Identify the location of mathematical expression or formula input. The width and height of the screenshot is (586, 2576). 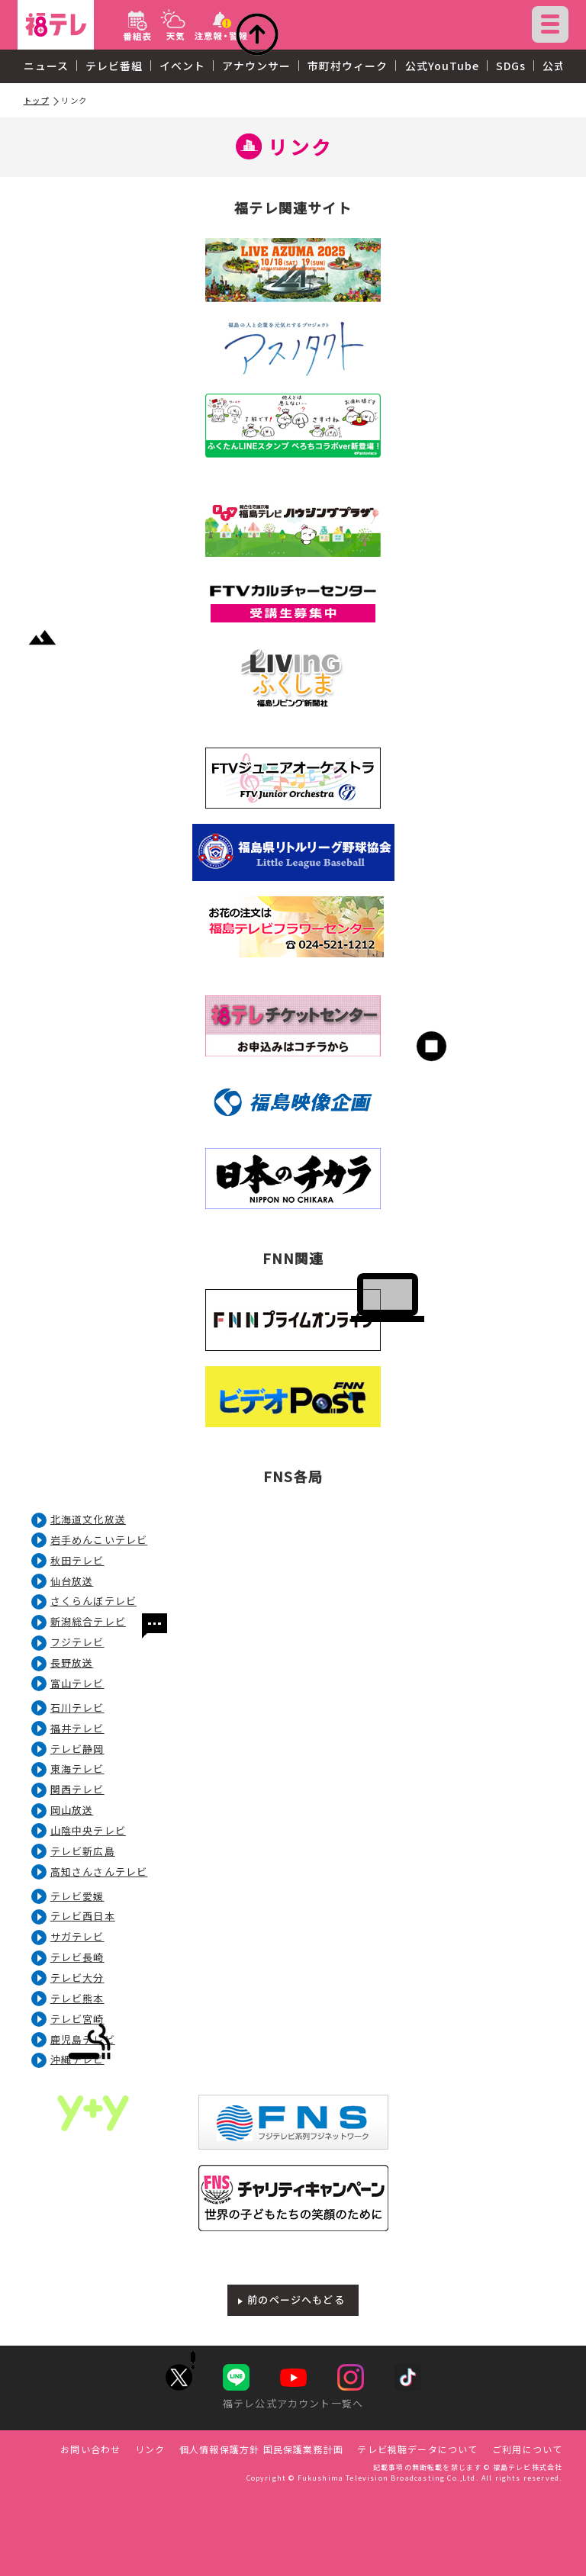
(93, 2108).